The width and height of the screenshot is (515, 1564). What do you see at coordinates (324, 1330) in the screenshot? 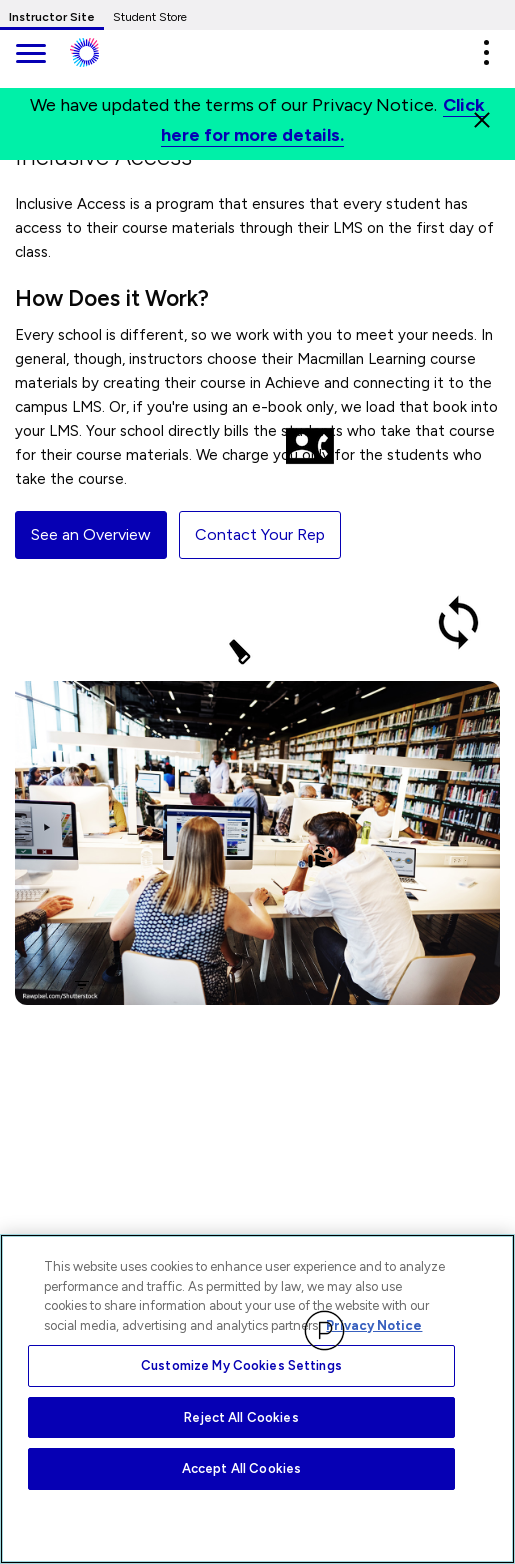
I see `parking availability or location indicator` at bounding box center [324, 1330].